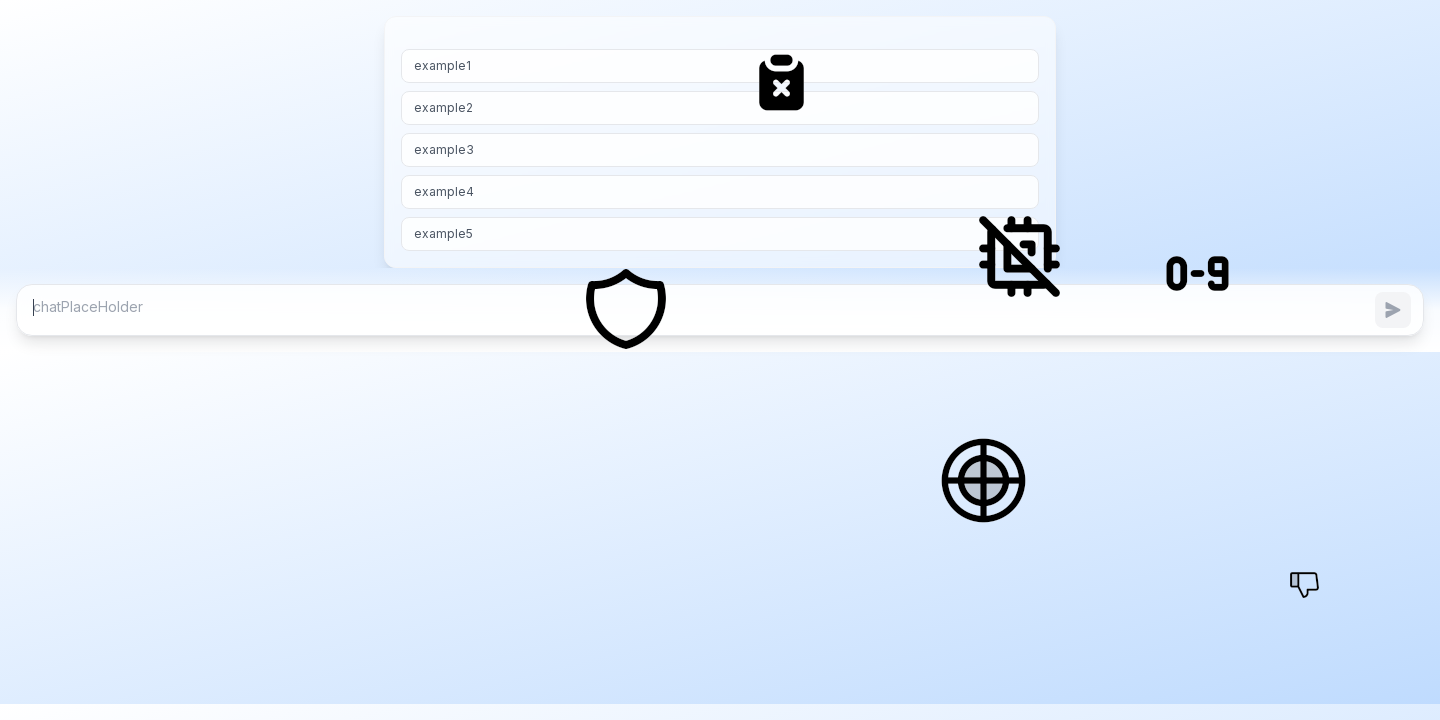 The image size is (1440, 720). Describe the element at coordinates (1304, 583) in the screenshot. I see `dislike or downvote content` at that location.